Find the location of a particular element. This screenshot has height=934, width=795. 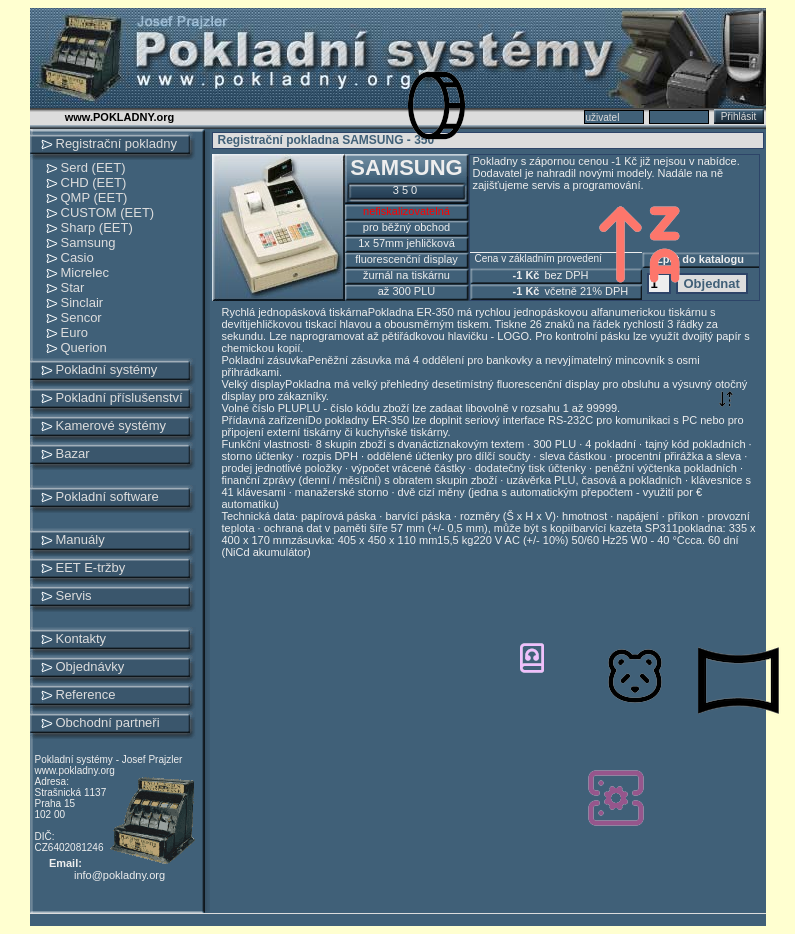

transfer data downward is located at coordinates (726, 399).